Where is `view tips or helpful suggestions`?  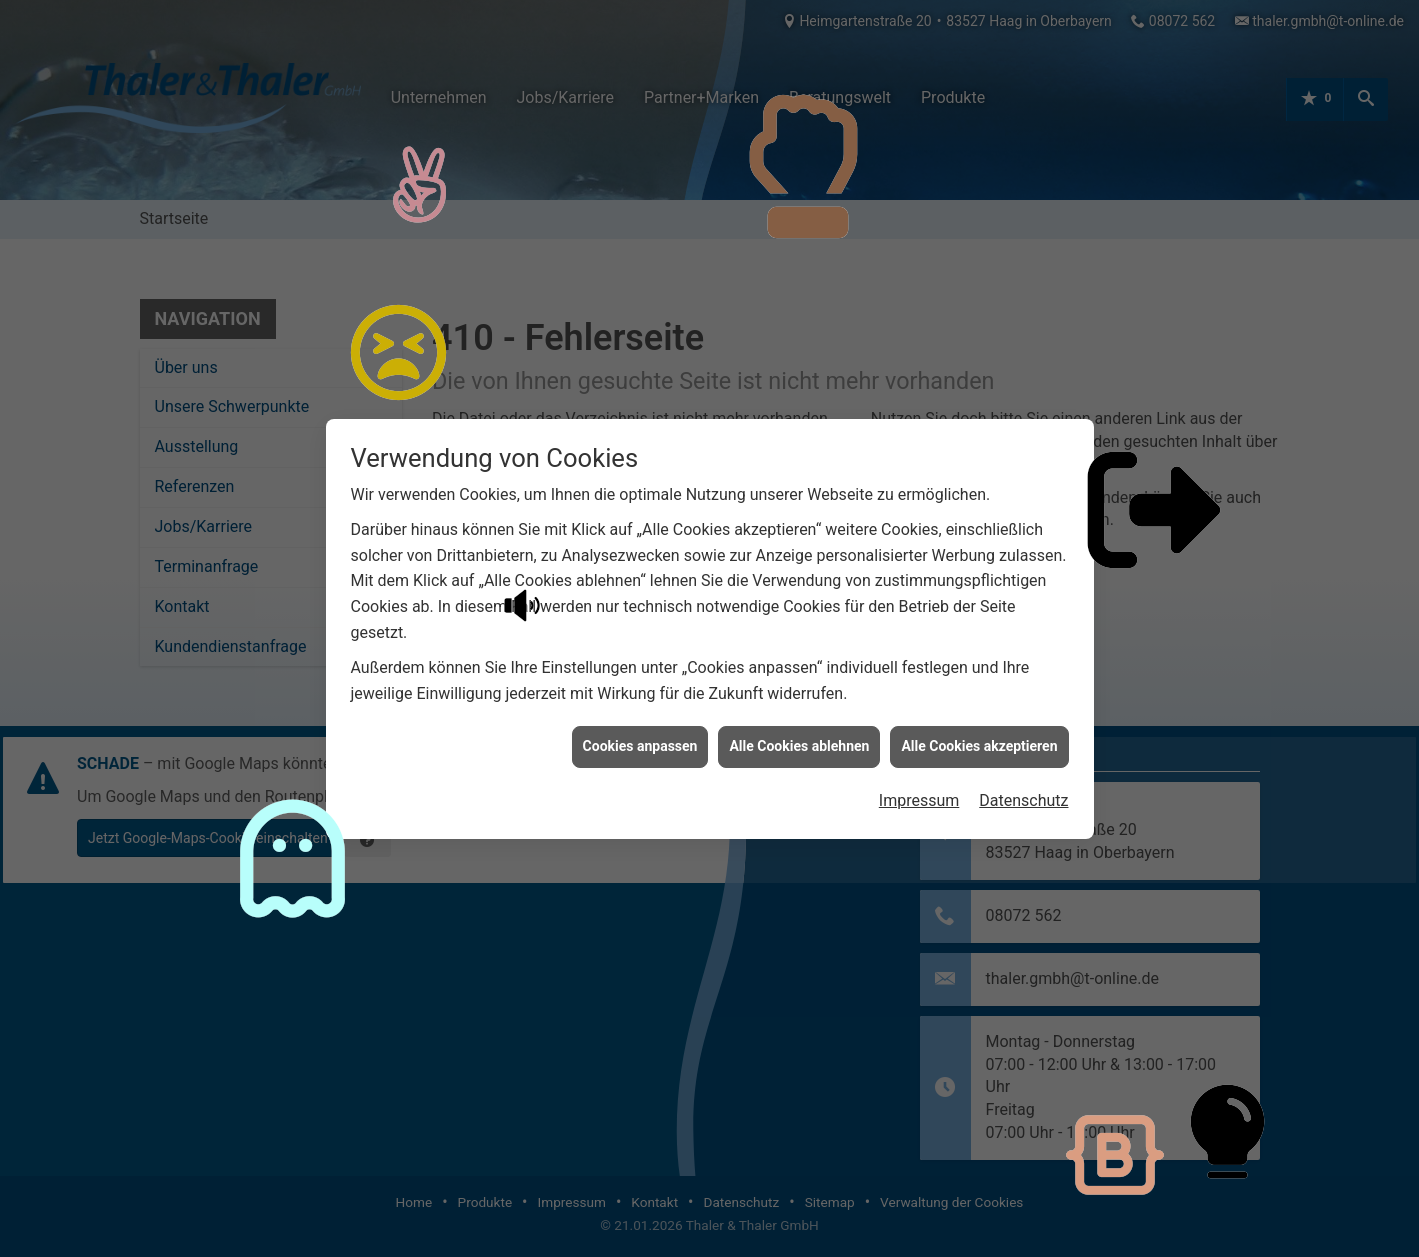
view tips or helpful suggestions is located at coordinates (1227, 1131).